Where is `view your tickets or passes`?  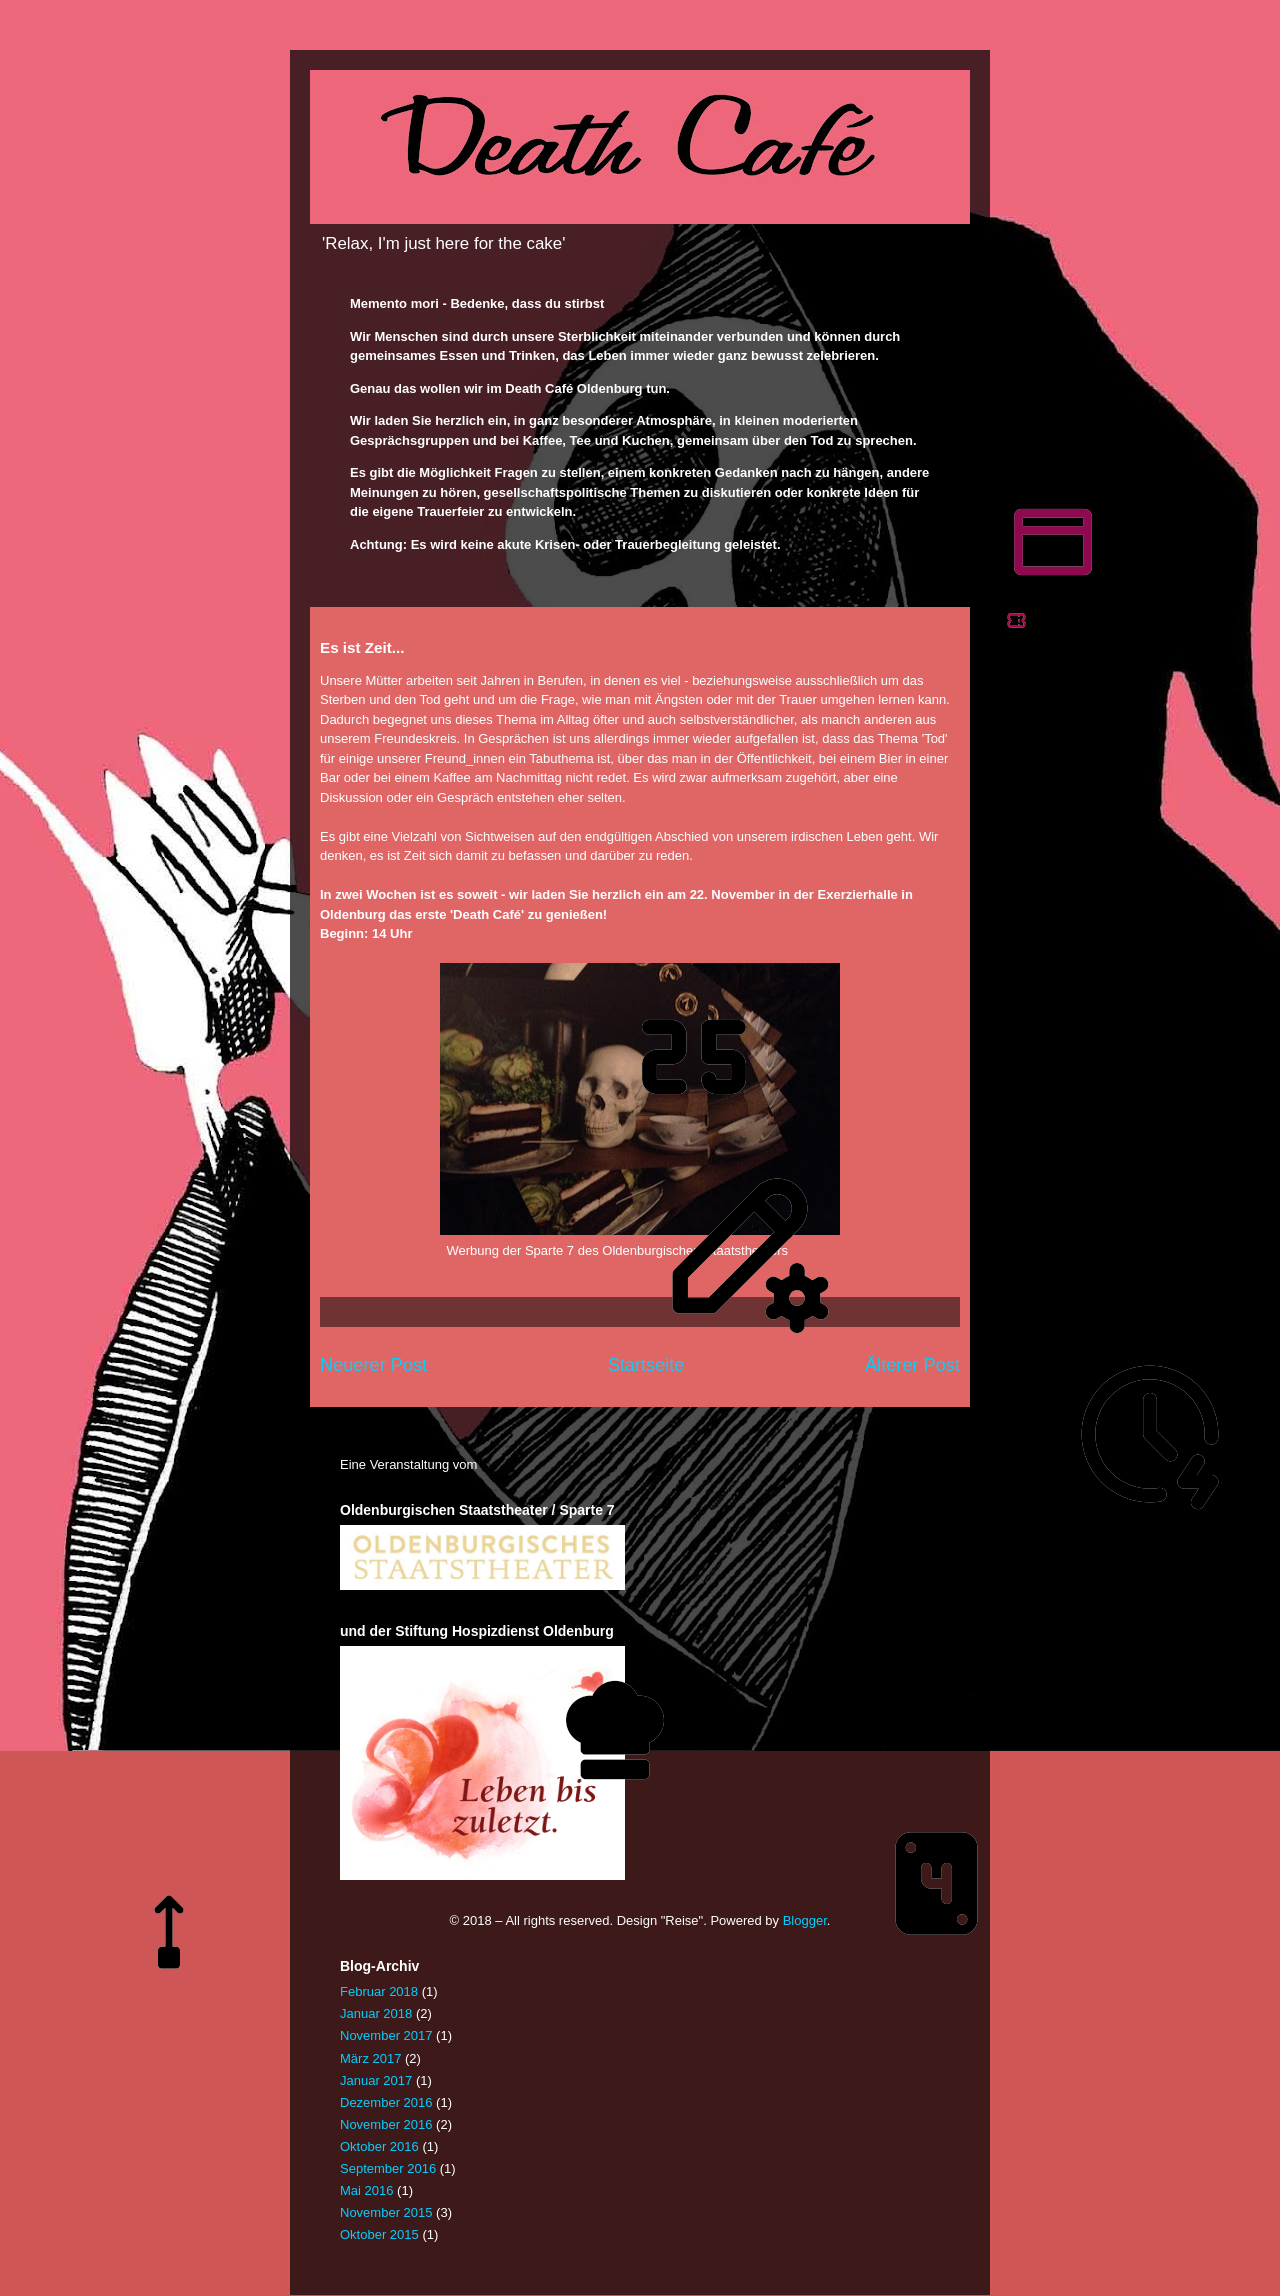
view your tickets or passes is located at coordinates (1016, 620).